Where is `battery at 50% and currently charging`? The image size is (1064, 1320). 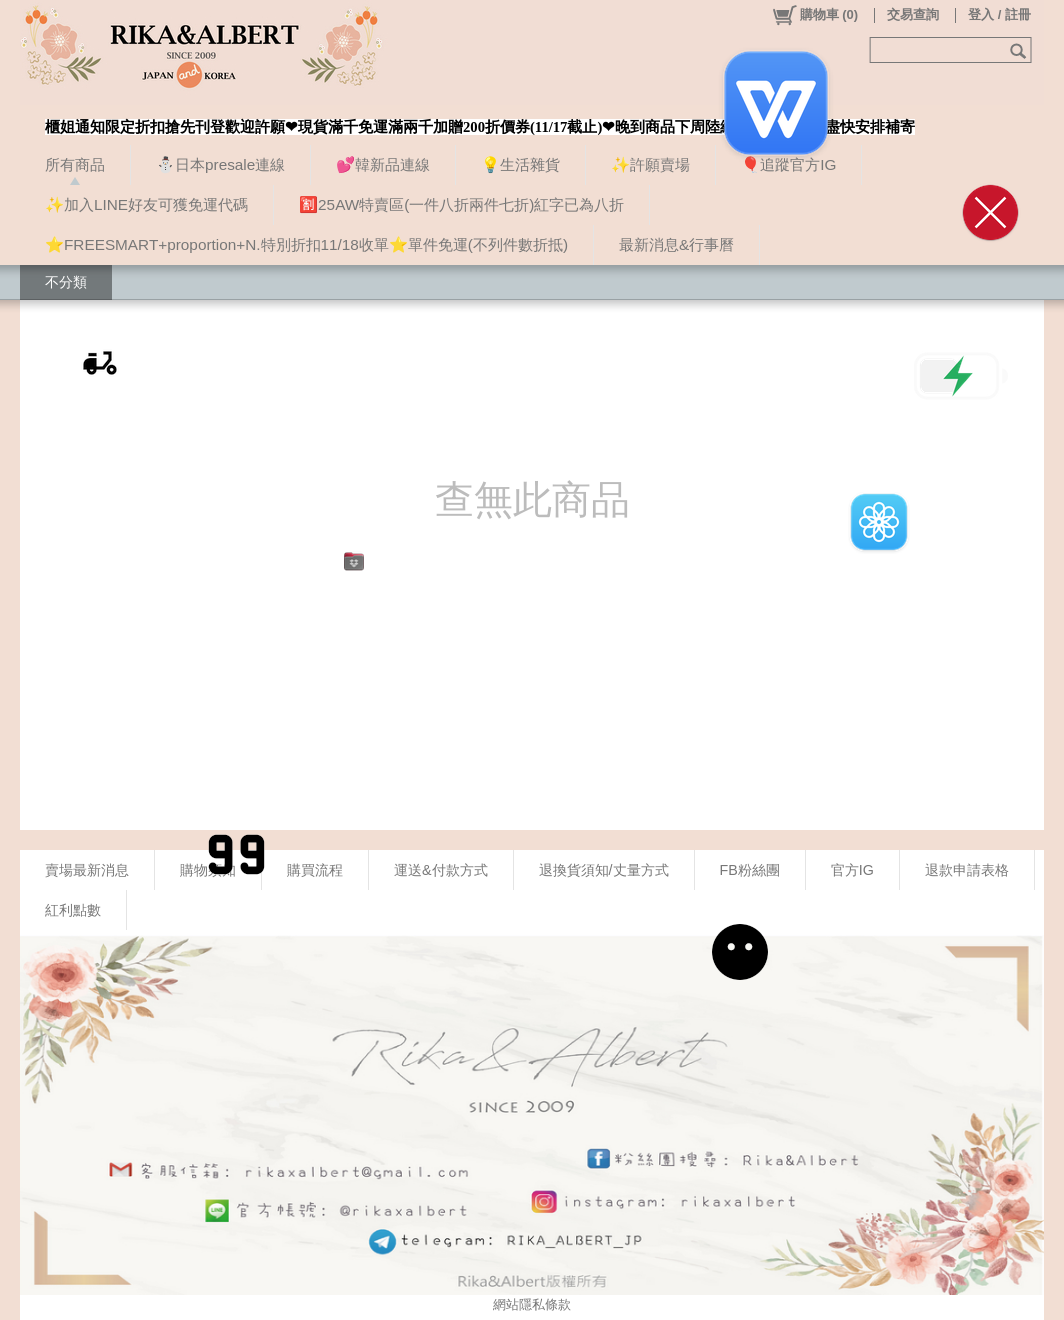 battery at 50% and currently charging is located at coordinates (961, 376).